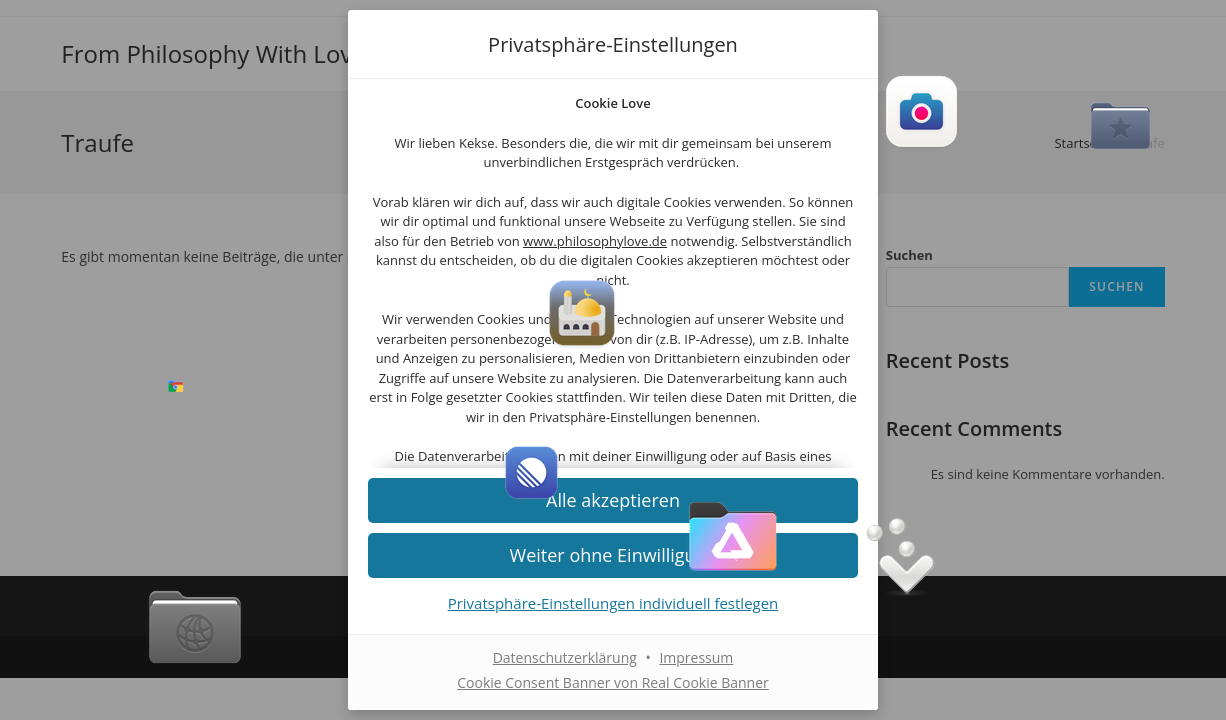 This screenshot has height=720, width=1226. What do you see at coordinates (900, 555) in the screenshot?
I see `jump to a specific location or section` at bounding box center [900, 555].